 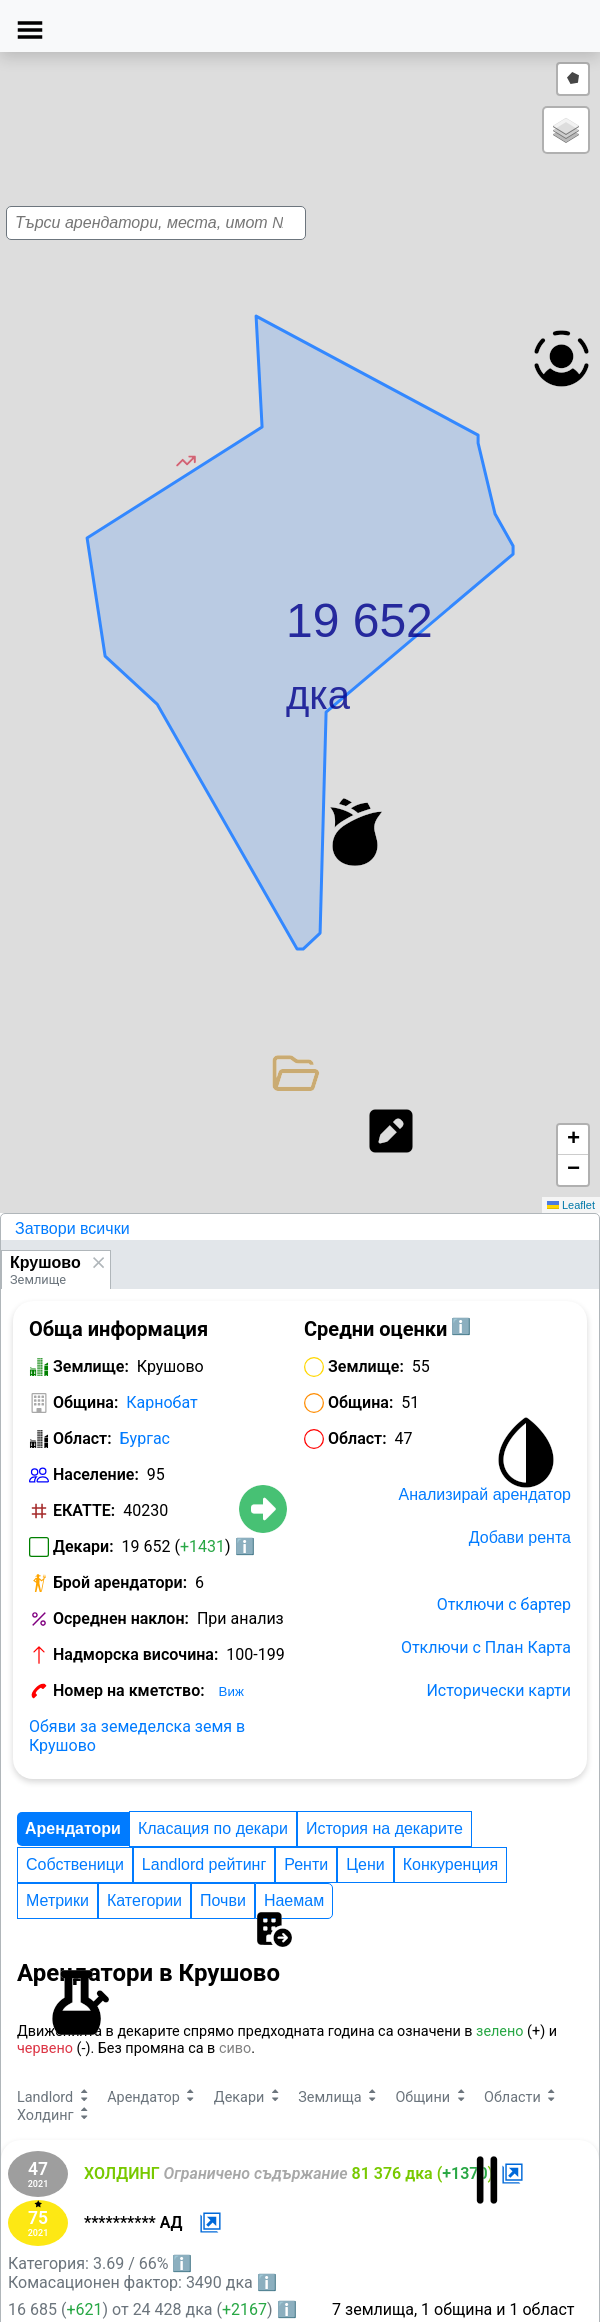 I want to click on incomplete or pending user profile, so click(x=561, y=358).